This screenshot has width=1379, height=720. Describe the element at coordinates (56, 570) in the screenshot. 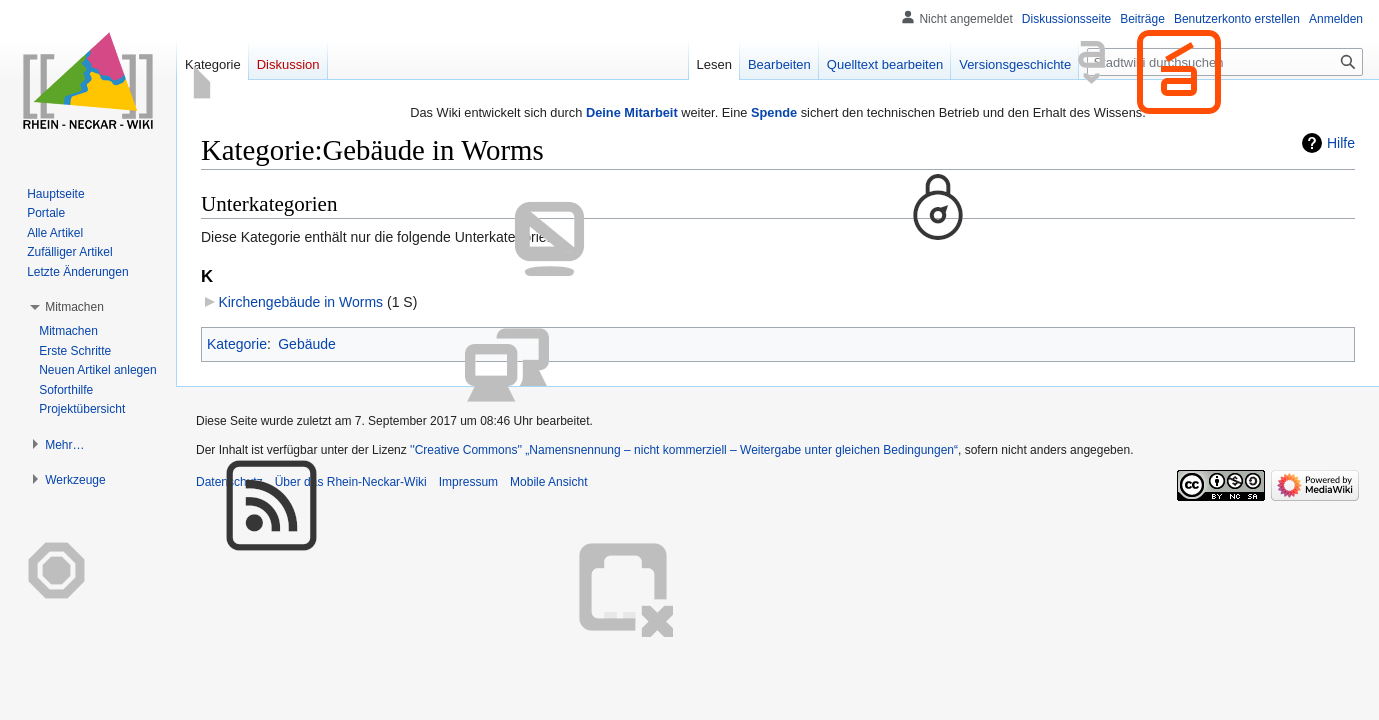

I see `stop a running process or task` at that location.